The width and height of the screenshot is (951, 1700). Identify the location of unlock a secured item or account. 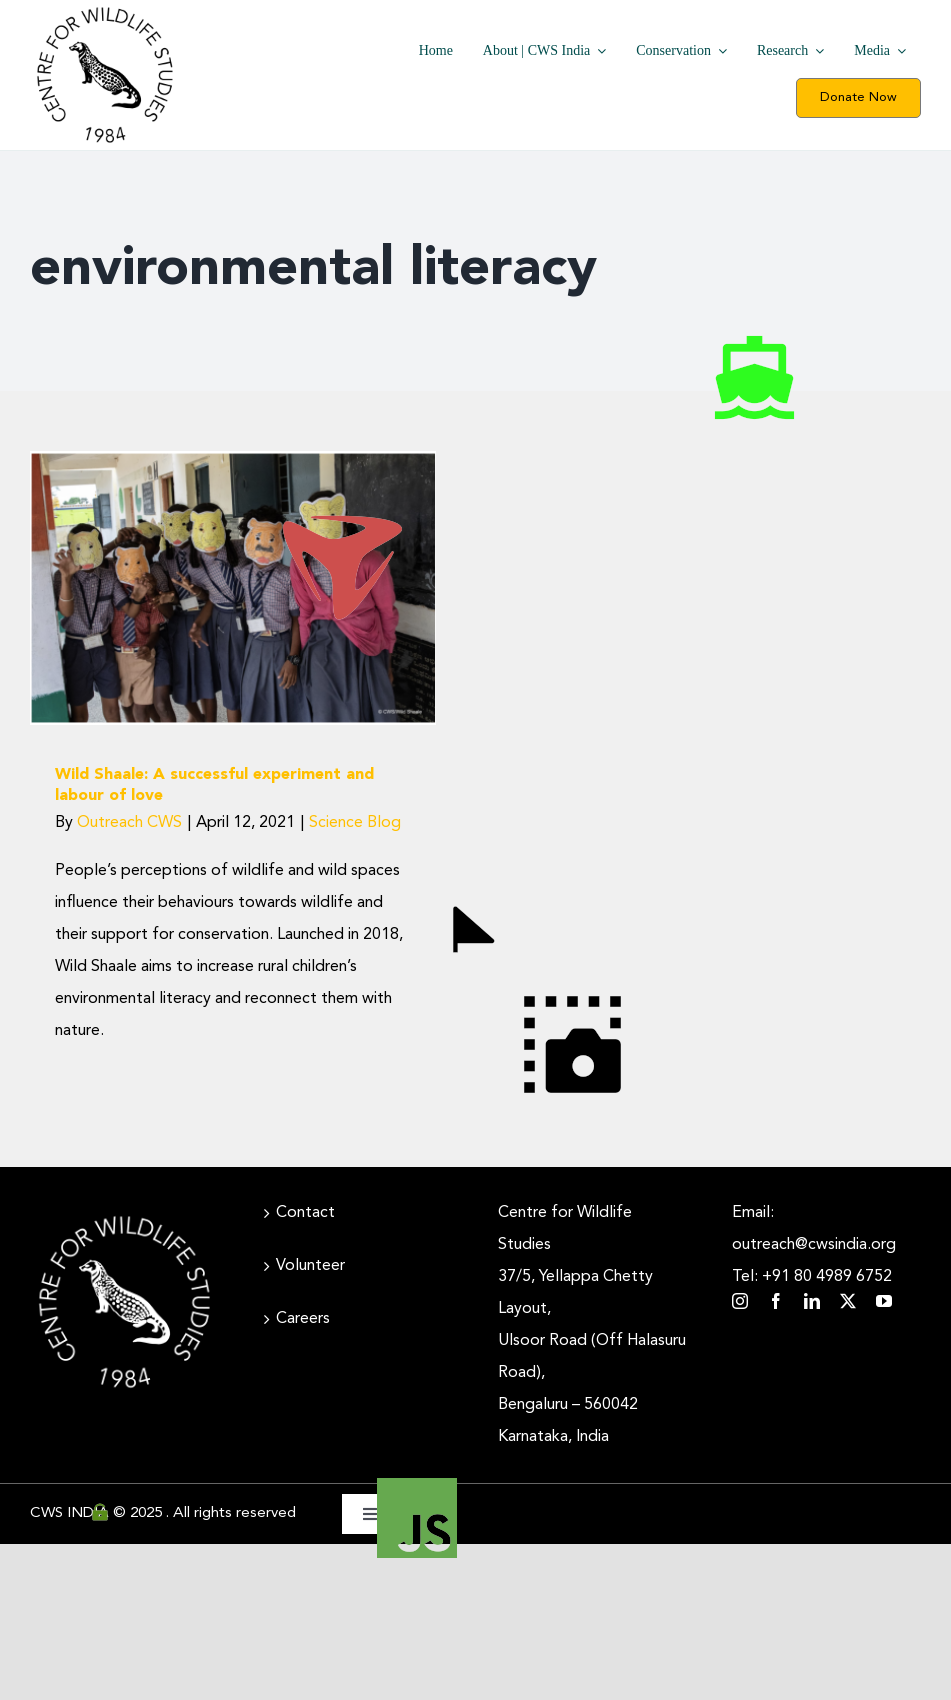
(100, 1512).